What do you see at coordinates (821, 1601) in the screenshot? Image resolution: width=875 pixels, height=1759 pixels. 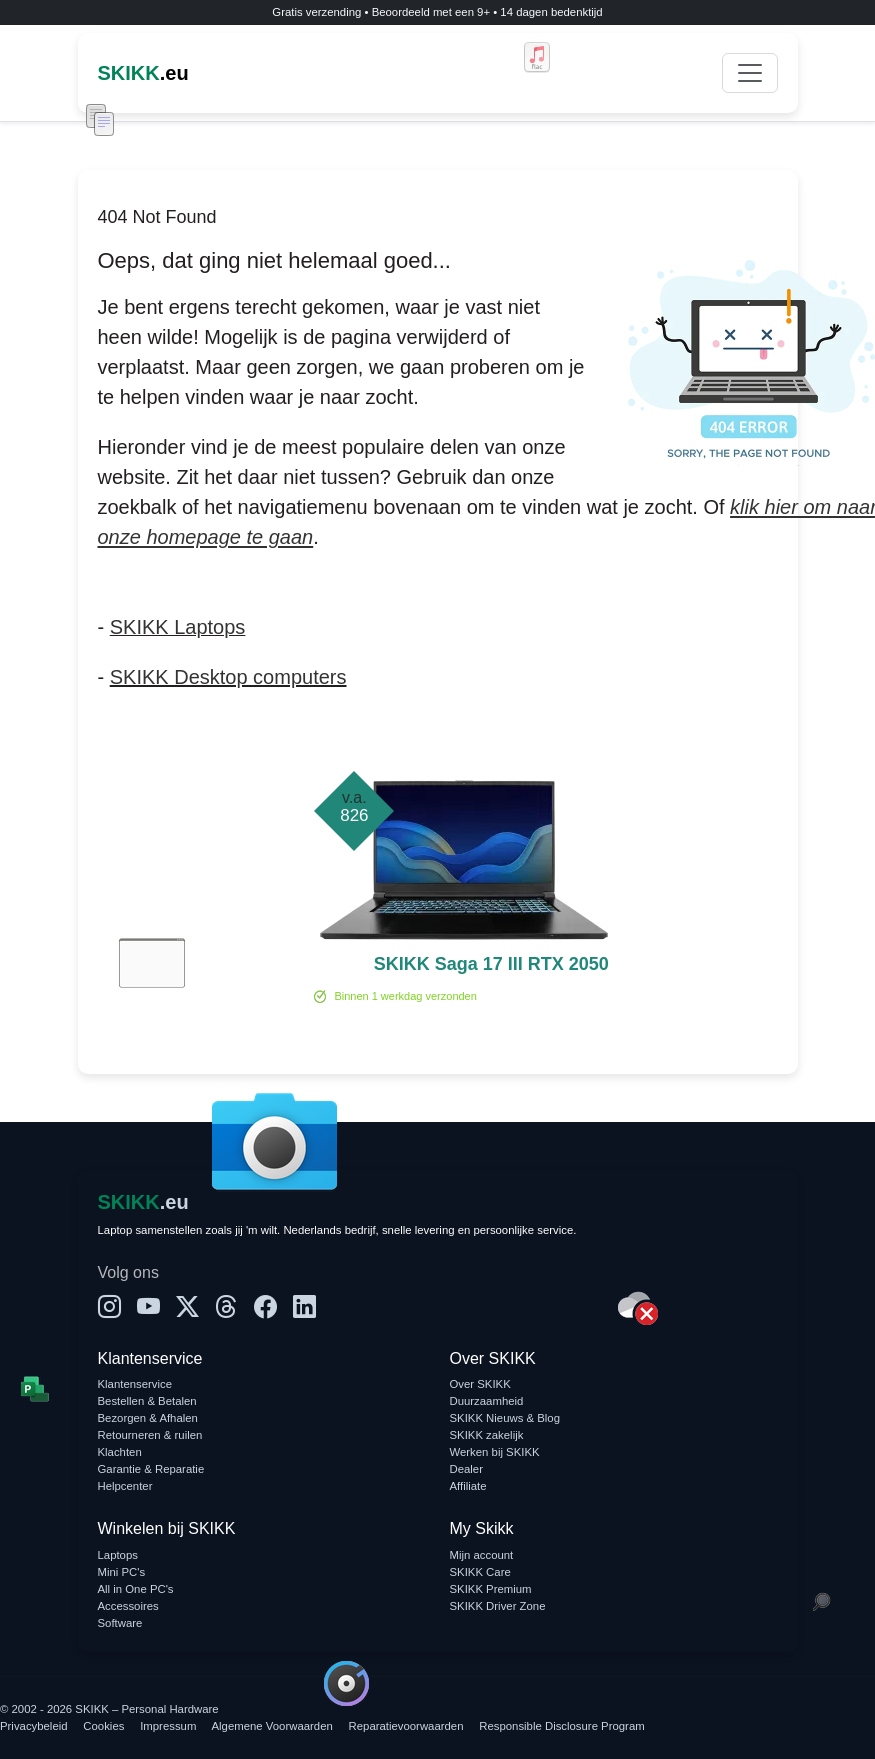 I see `open the search app` at bounding box center [821, 1601].